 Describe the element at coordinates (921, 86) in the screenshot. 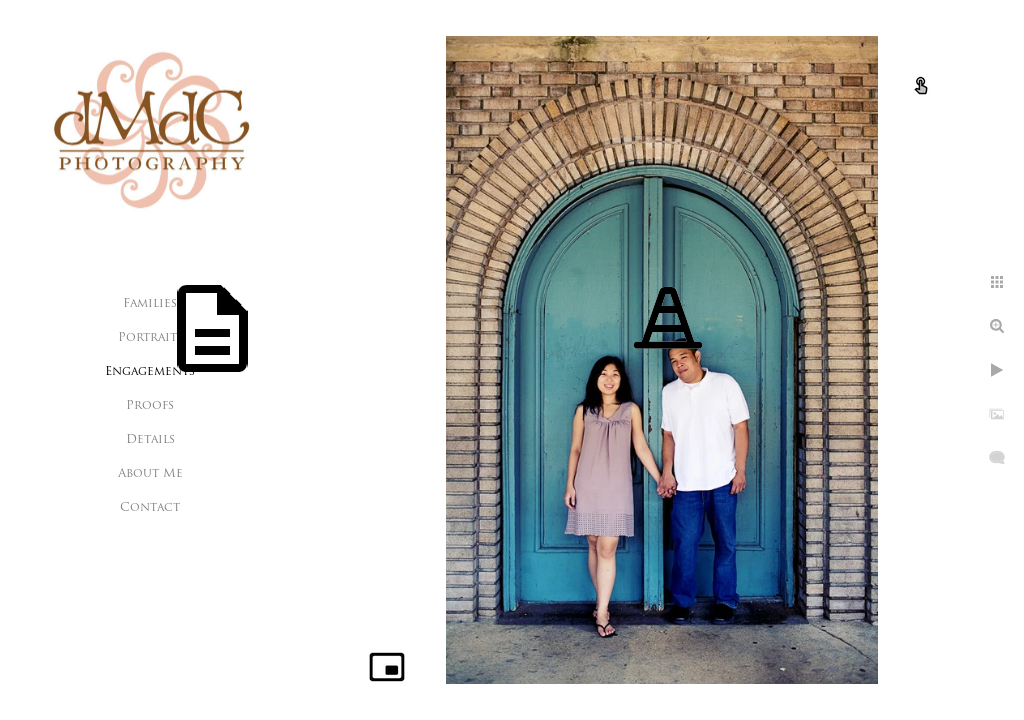

I see `tap to interact with touchscreen element` at that location.